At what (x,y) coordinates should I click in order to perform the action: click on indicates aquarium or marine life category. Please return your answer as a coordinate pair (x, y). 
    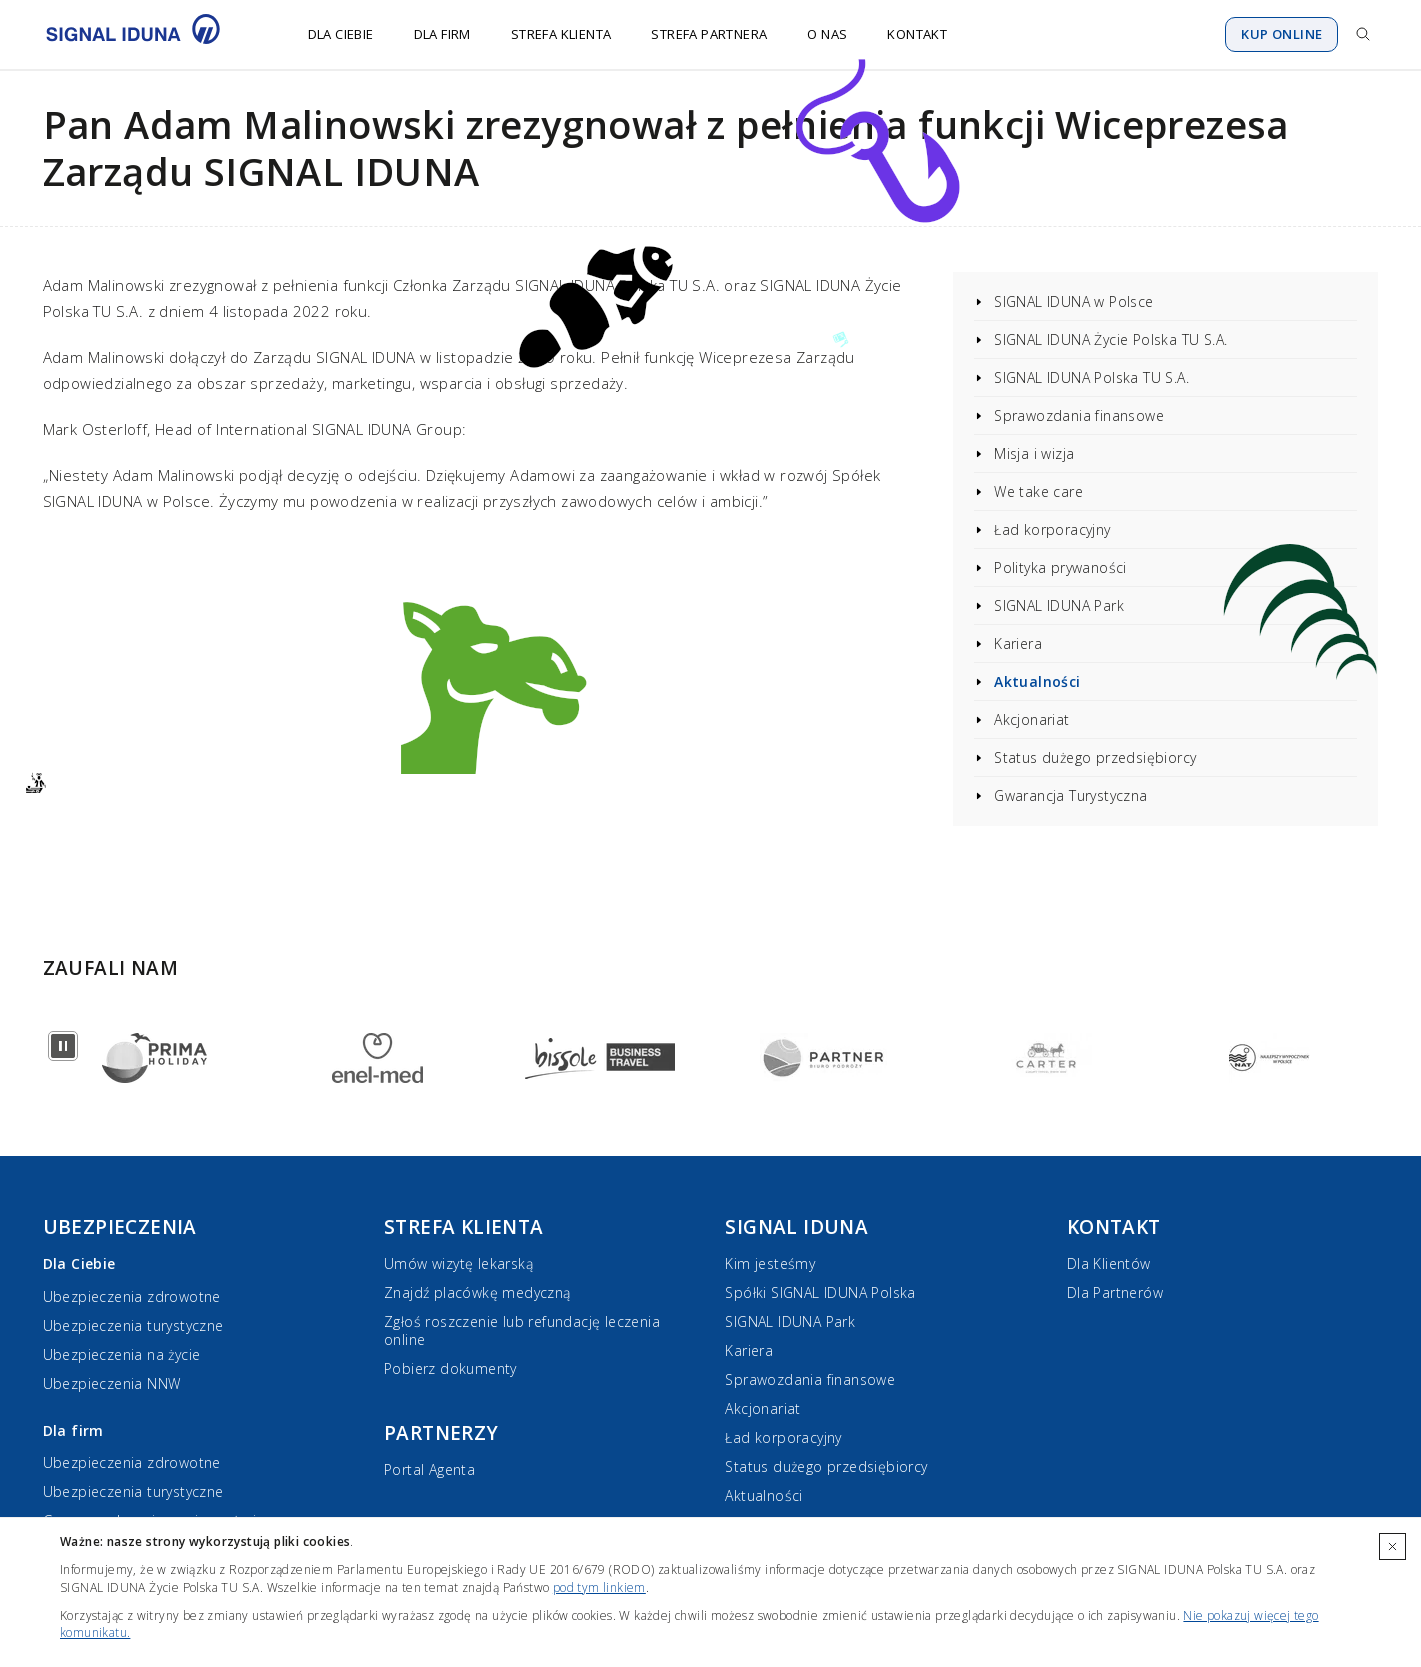
    Looking at the image, I should click on (596, 307).